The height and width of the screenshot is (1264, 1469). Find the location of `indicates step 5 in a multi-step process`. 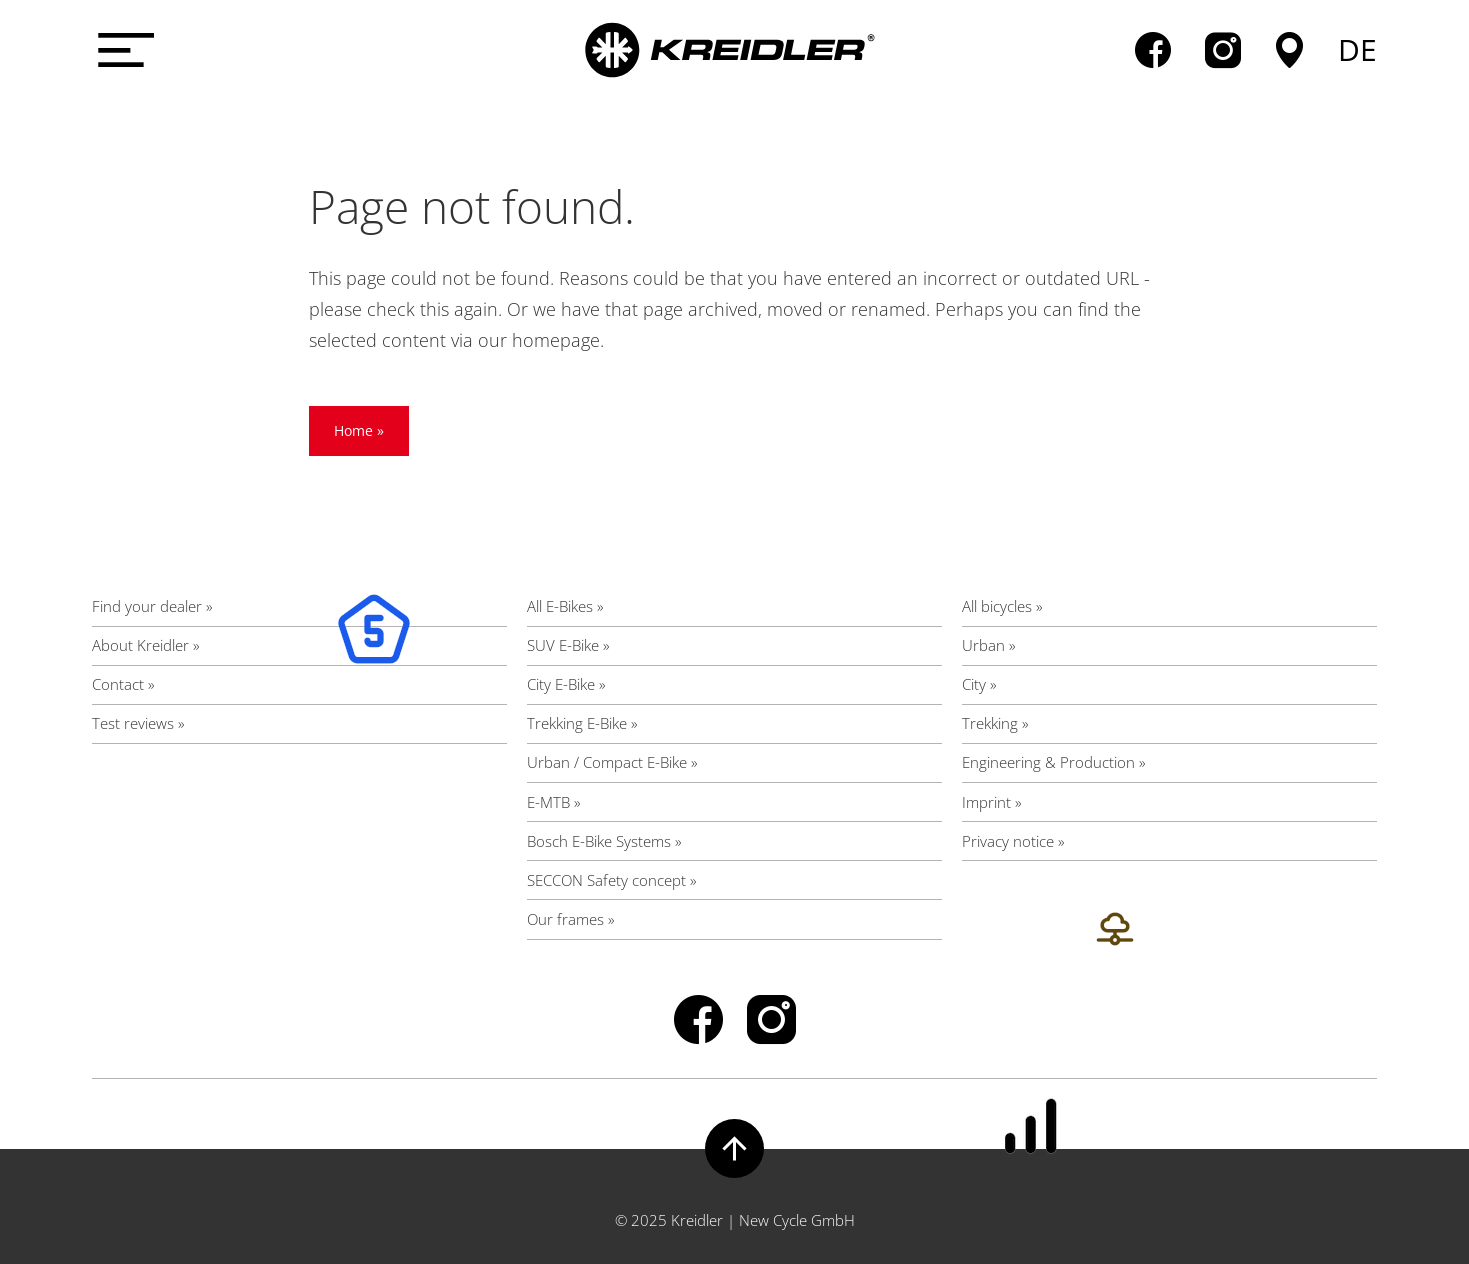

indicates step 5 in a multi-step process is located at coordinates (374, 631).